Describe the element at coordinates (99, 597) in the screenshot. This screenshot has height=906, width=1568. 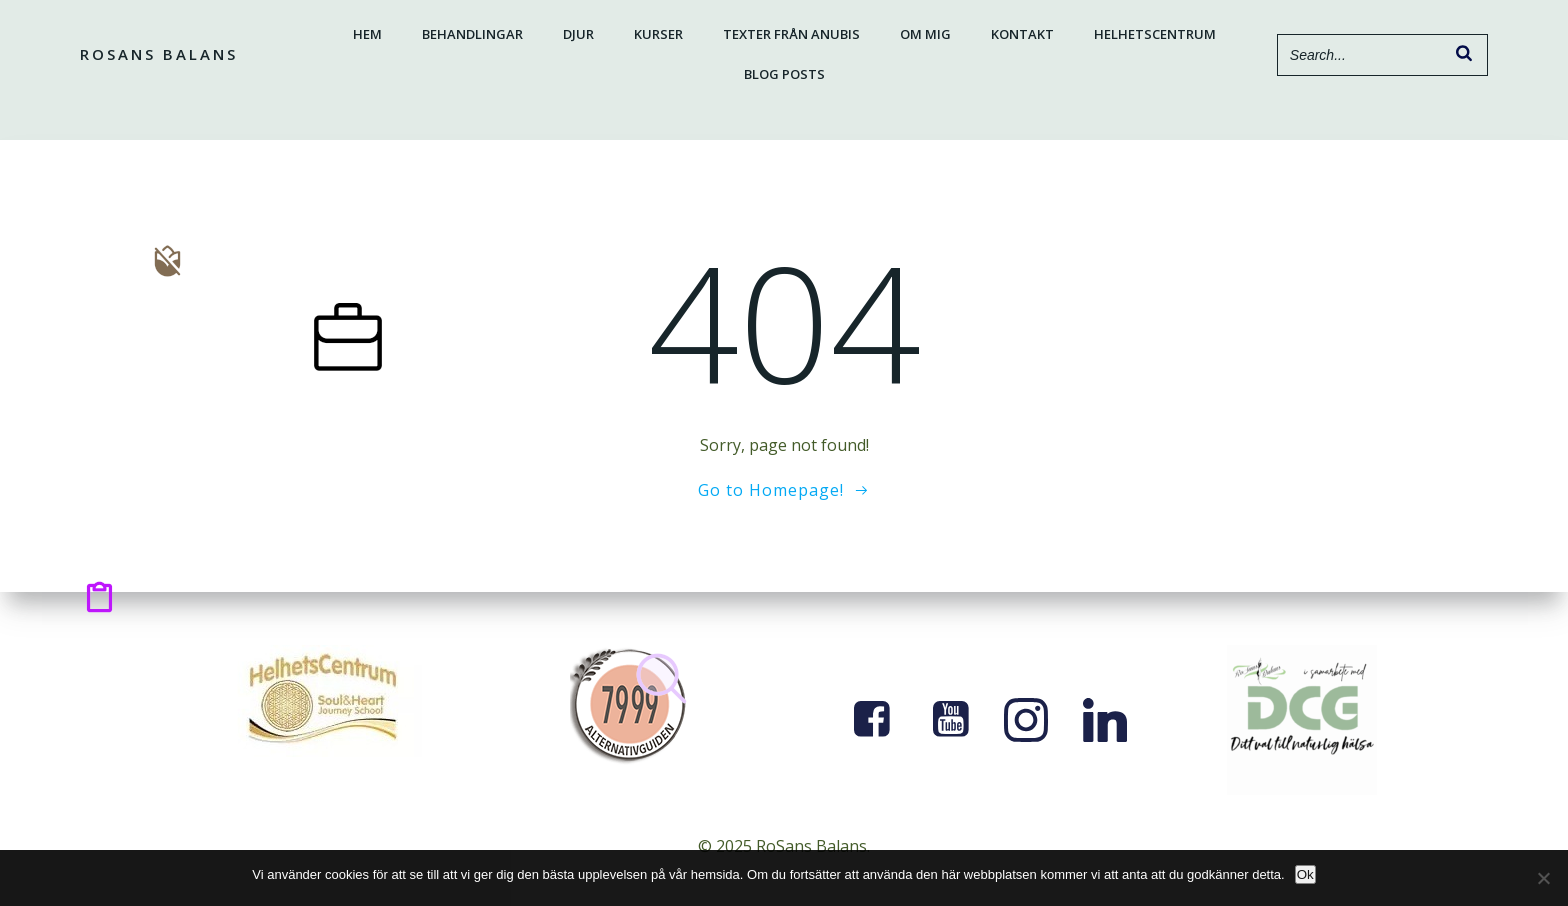
I see `copy to clipboard` at that location.